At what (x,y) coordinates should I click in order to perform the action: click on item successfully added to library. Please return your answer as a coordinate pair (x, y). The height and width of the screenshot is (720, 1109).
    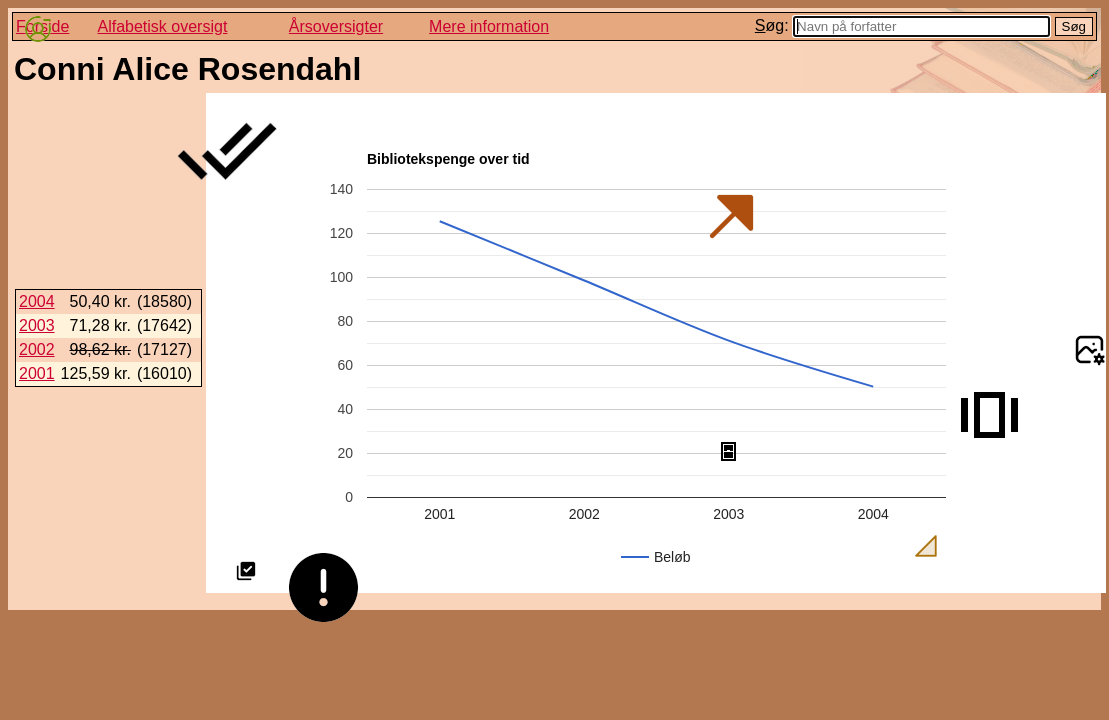
    Looking at the image, I should click on (246, 571).